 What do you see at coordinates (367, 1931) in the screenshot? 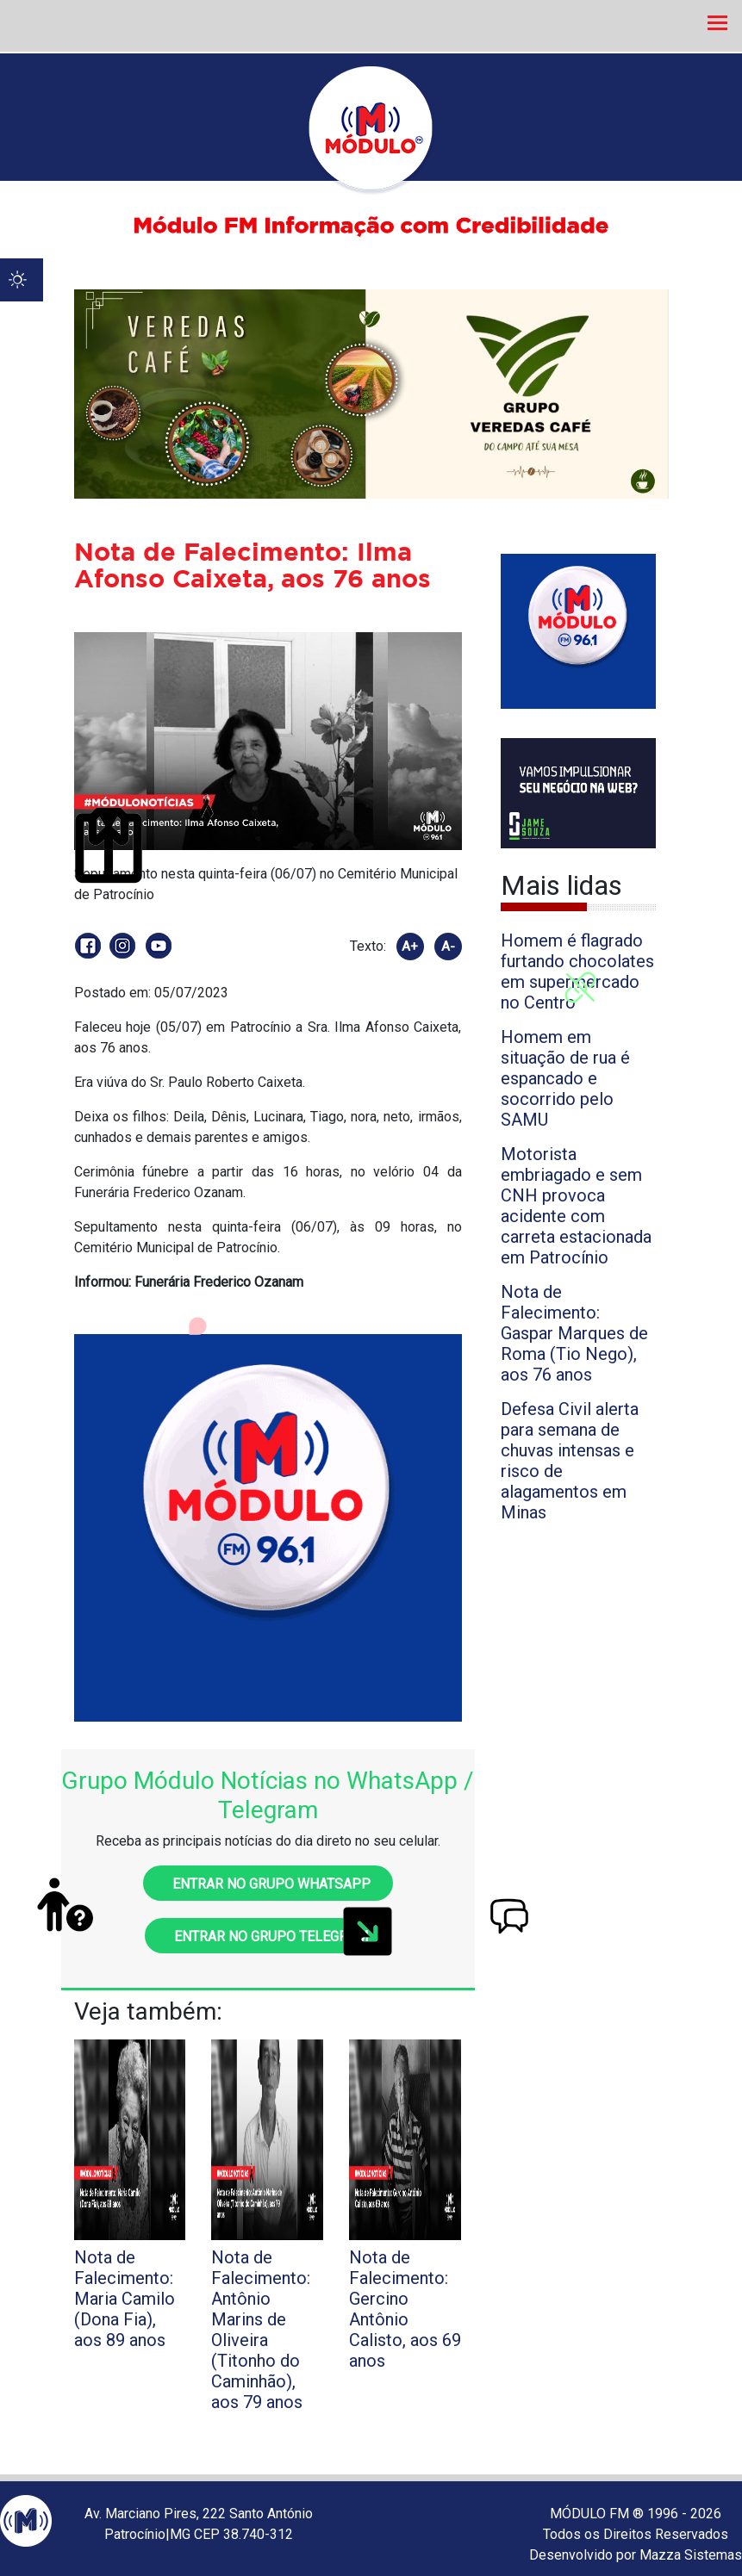
I see `navigate to the bottom-right section` at bounding box center [367, 1931].